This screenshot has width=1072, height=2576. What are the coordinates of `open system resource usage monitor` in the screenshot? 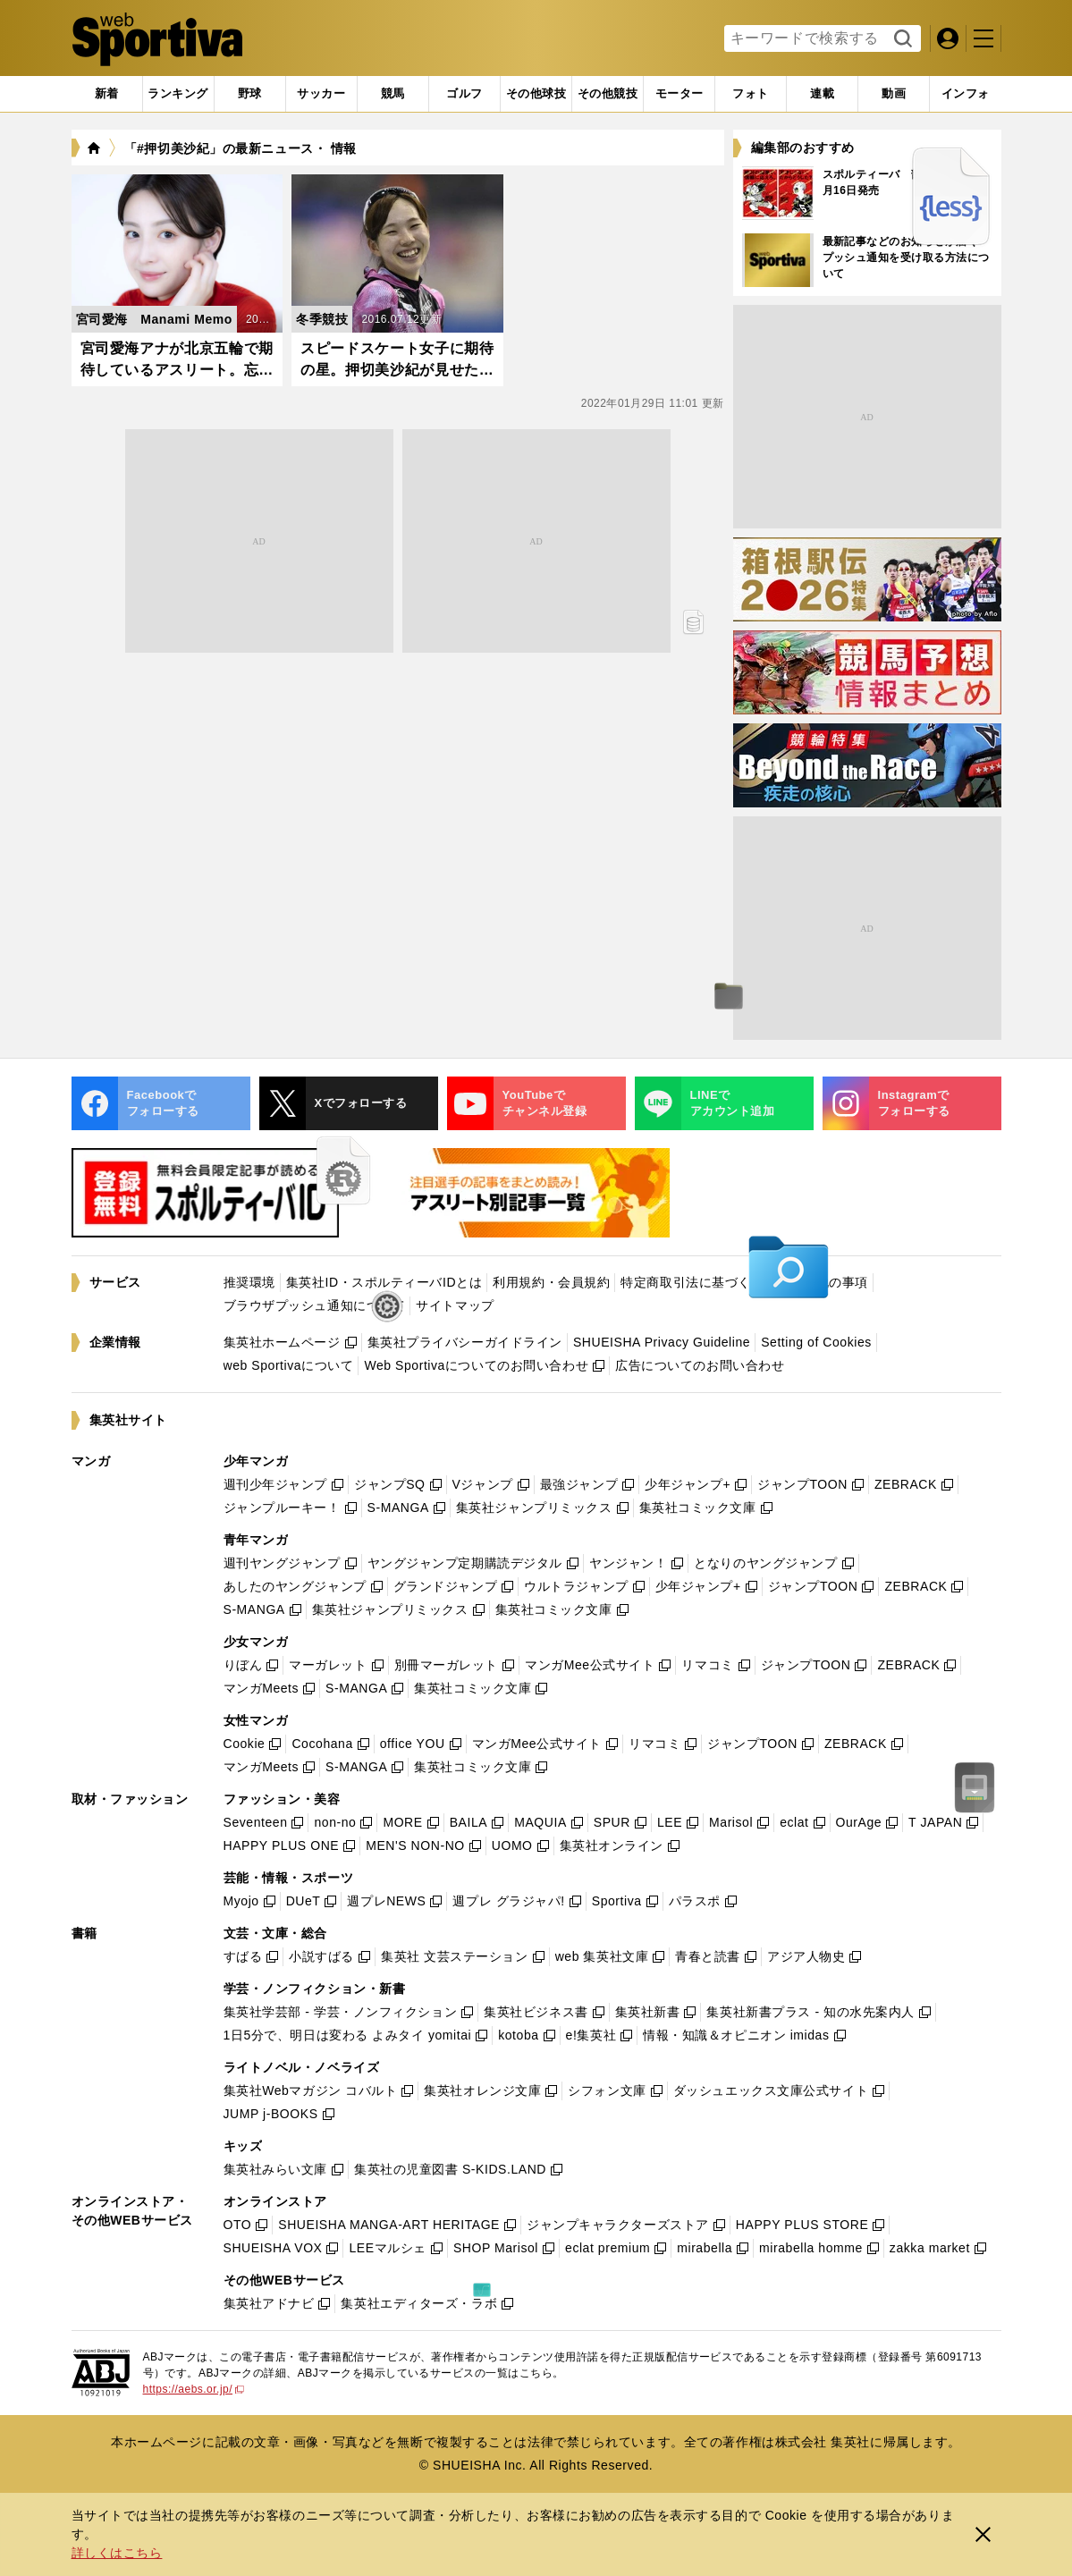 It's located at (482, 2290).